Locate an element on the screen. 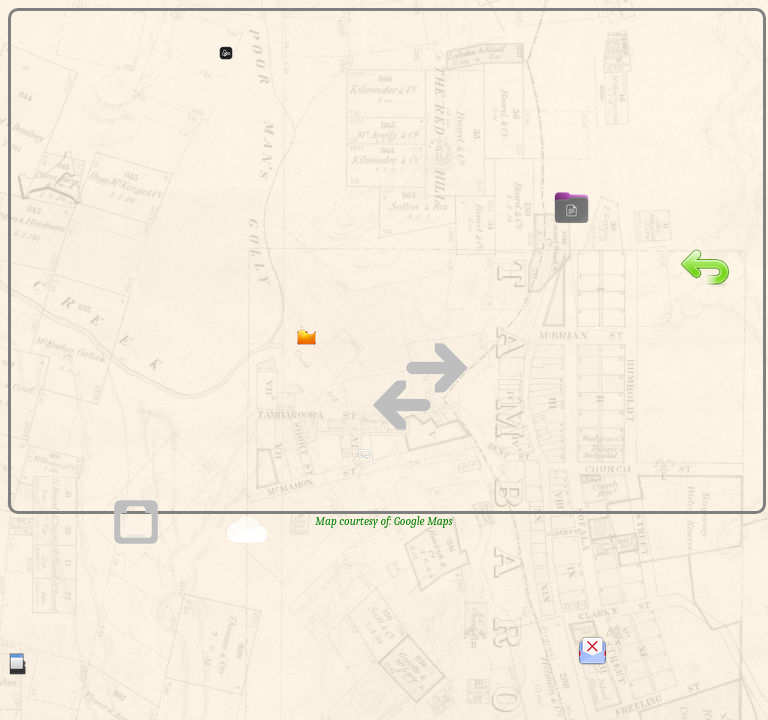 The height and width of the screenshot is (720, 768). access media library or asset collection is located at coordinates (306, 335).